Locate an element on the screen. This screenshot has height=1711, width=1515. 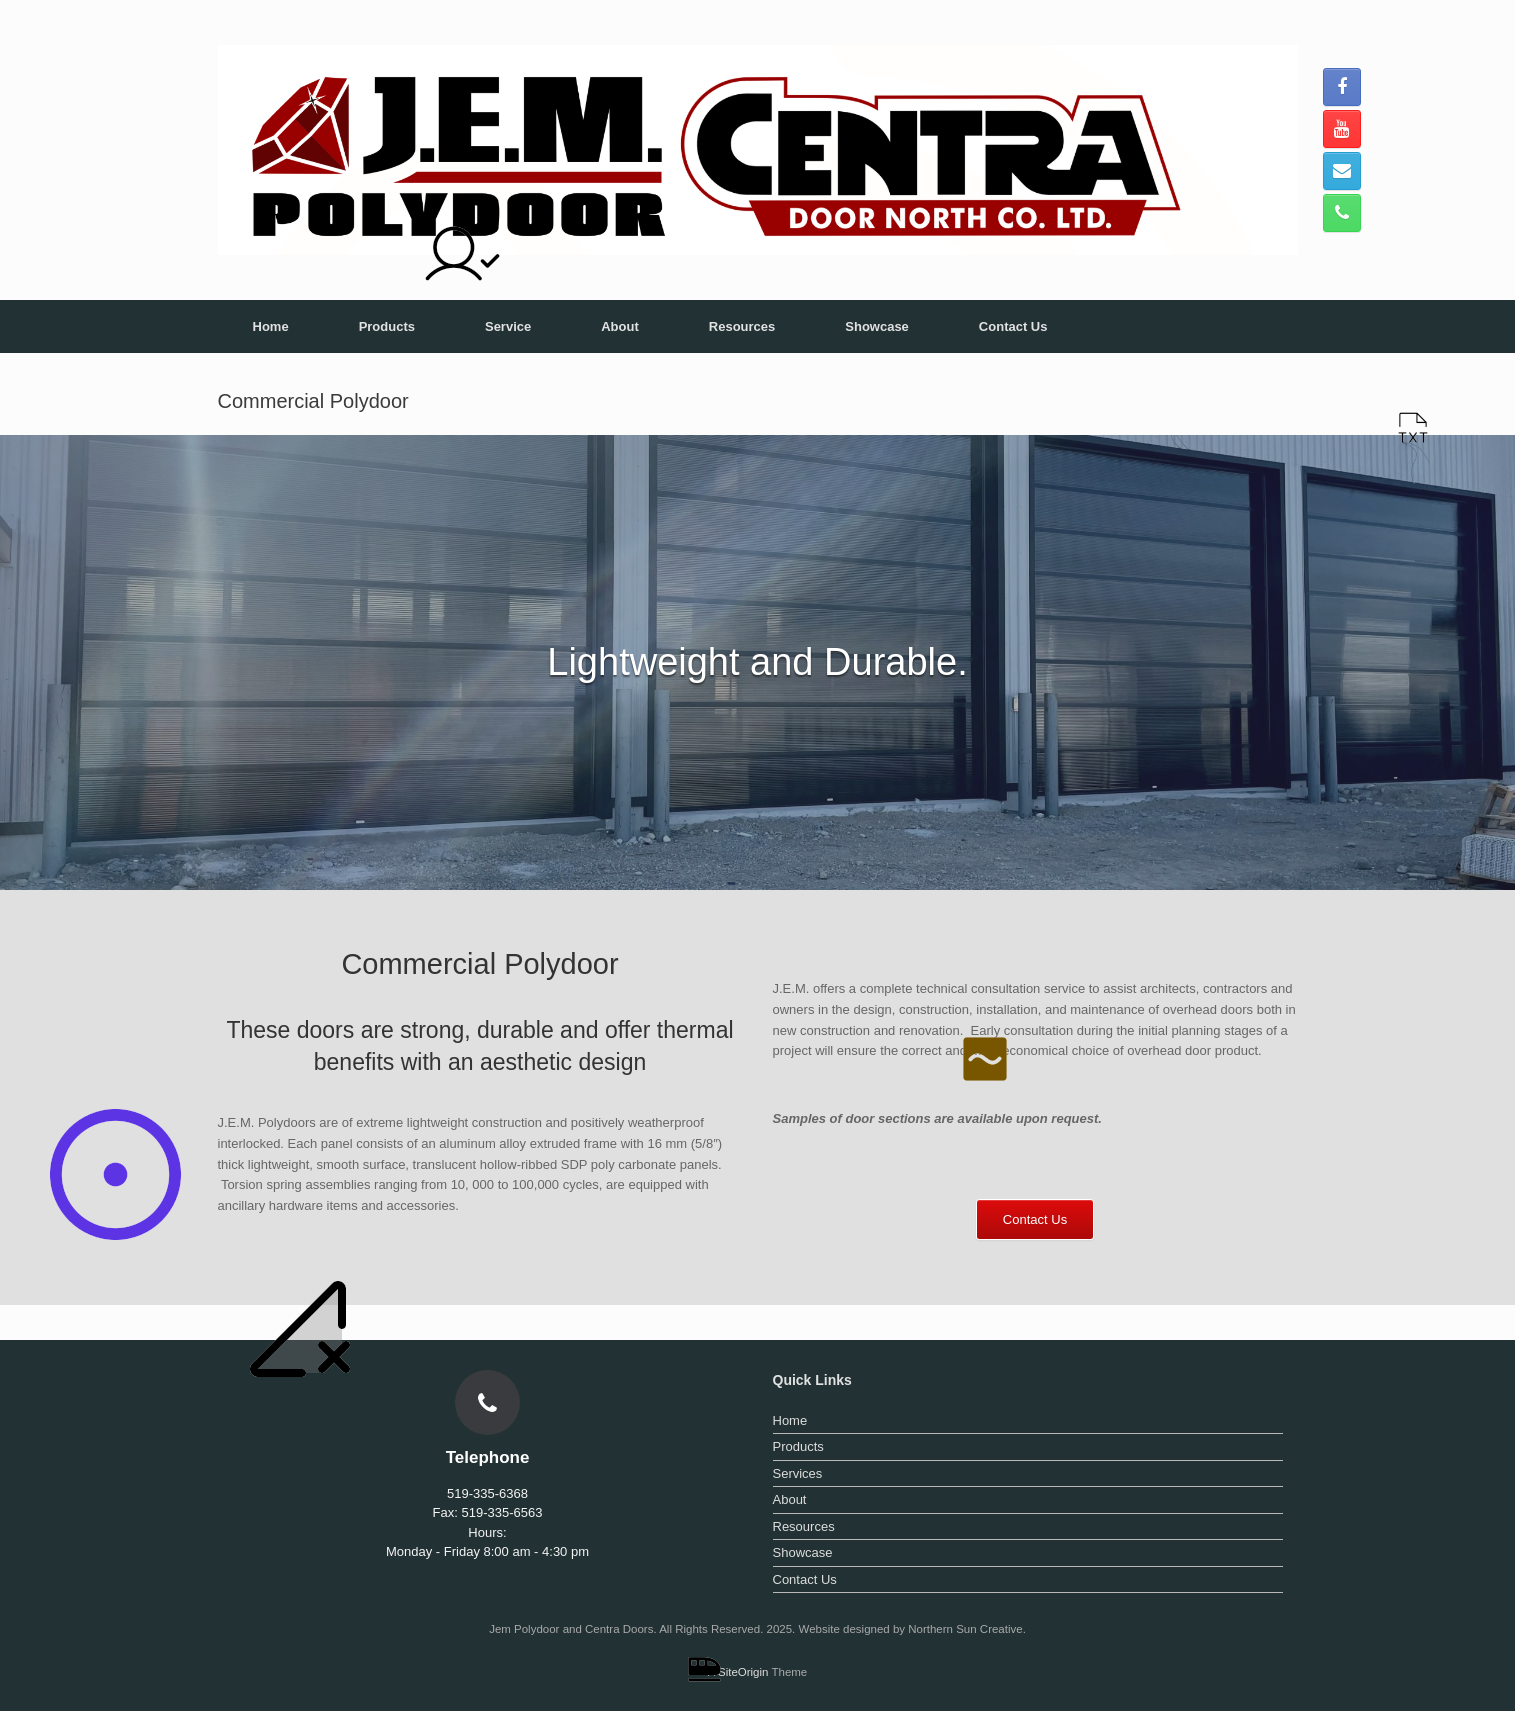
verify or approve a user account is located at coordinates (460, 256).